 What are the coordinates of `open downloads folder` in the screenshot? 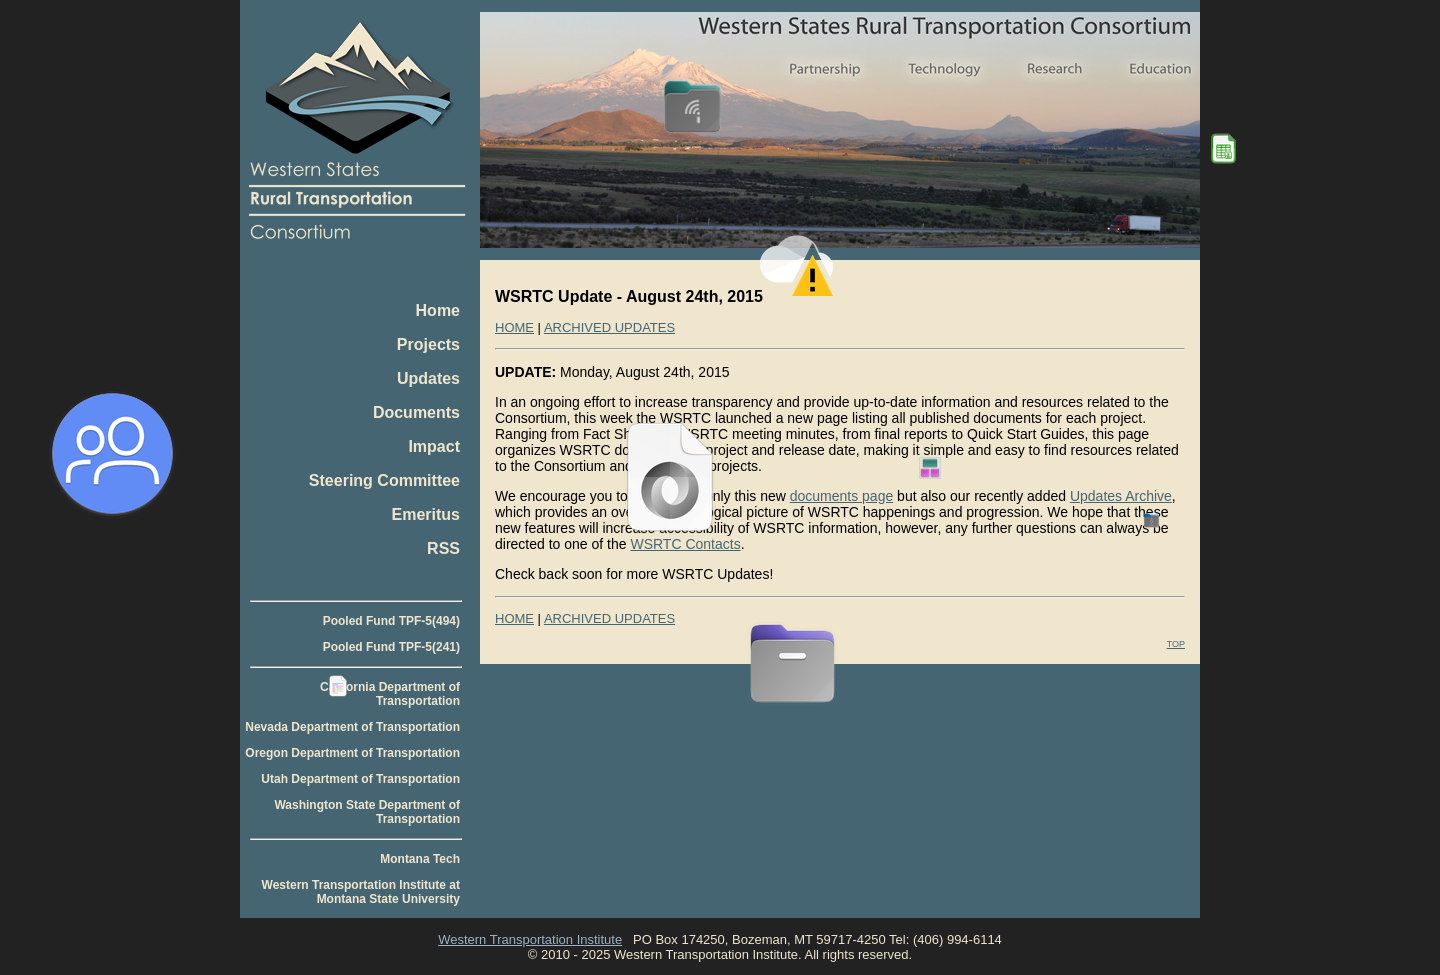 It's located at (1151, 520).